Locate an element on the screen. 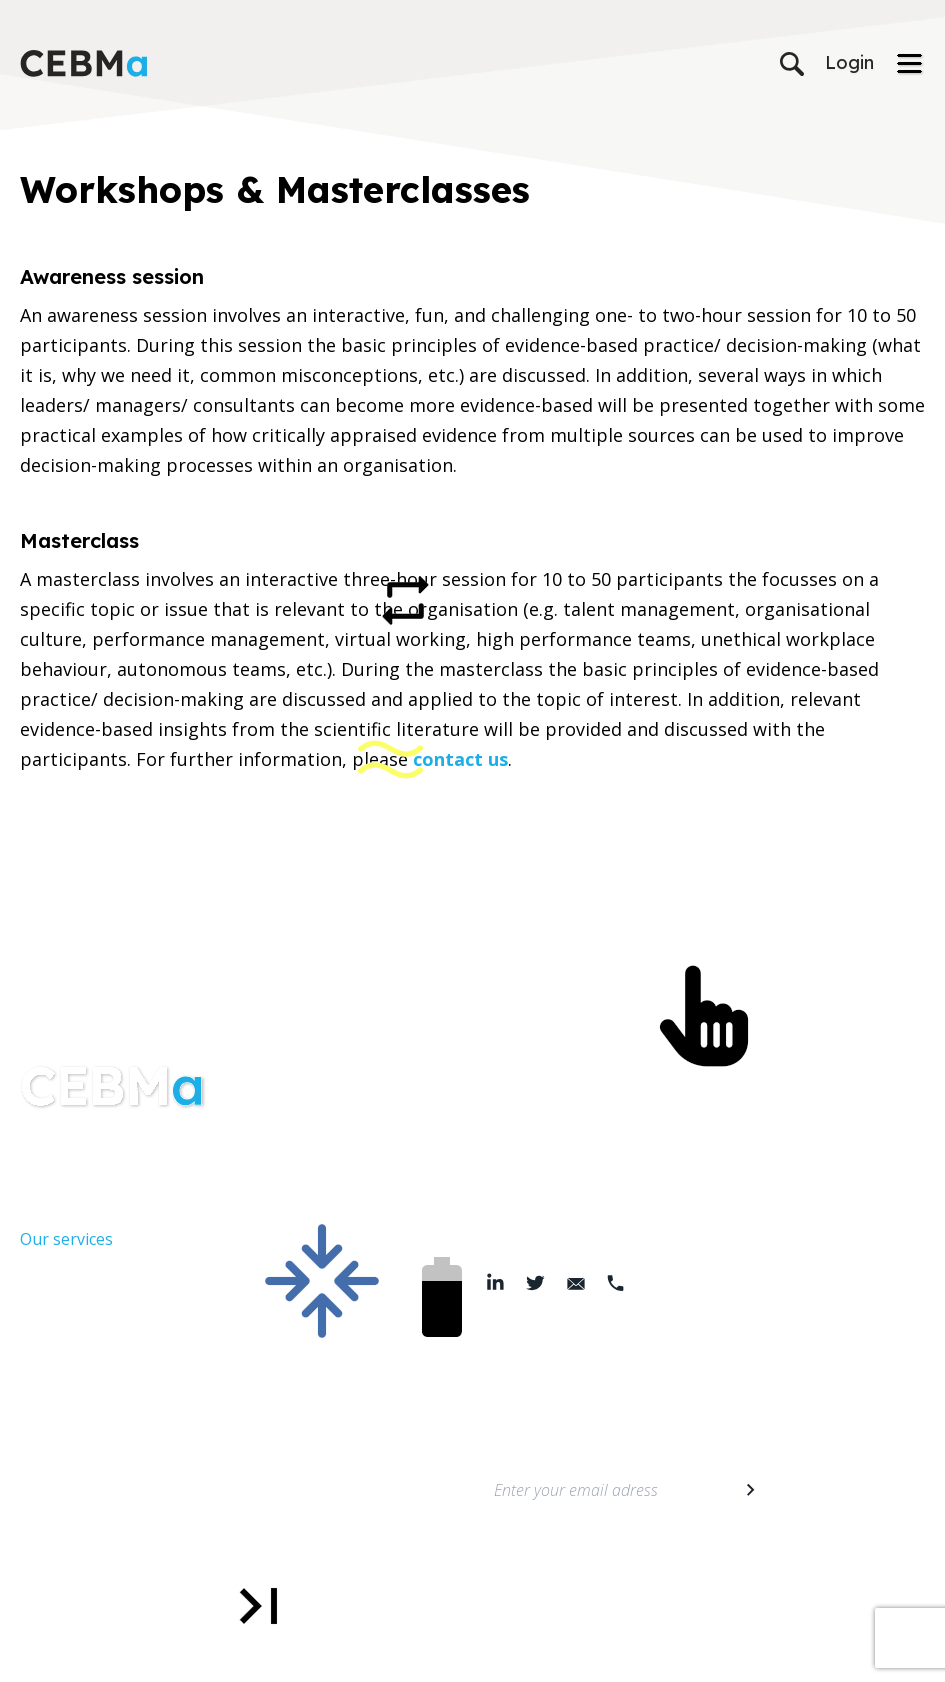 The height and width of the screenshot is (1682, 945). go to the last page is located at coordinates (259, 1606).